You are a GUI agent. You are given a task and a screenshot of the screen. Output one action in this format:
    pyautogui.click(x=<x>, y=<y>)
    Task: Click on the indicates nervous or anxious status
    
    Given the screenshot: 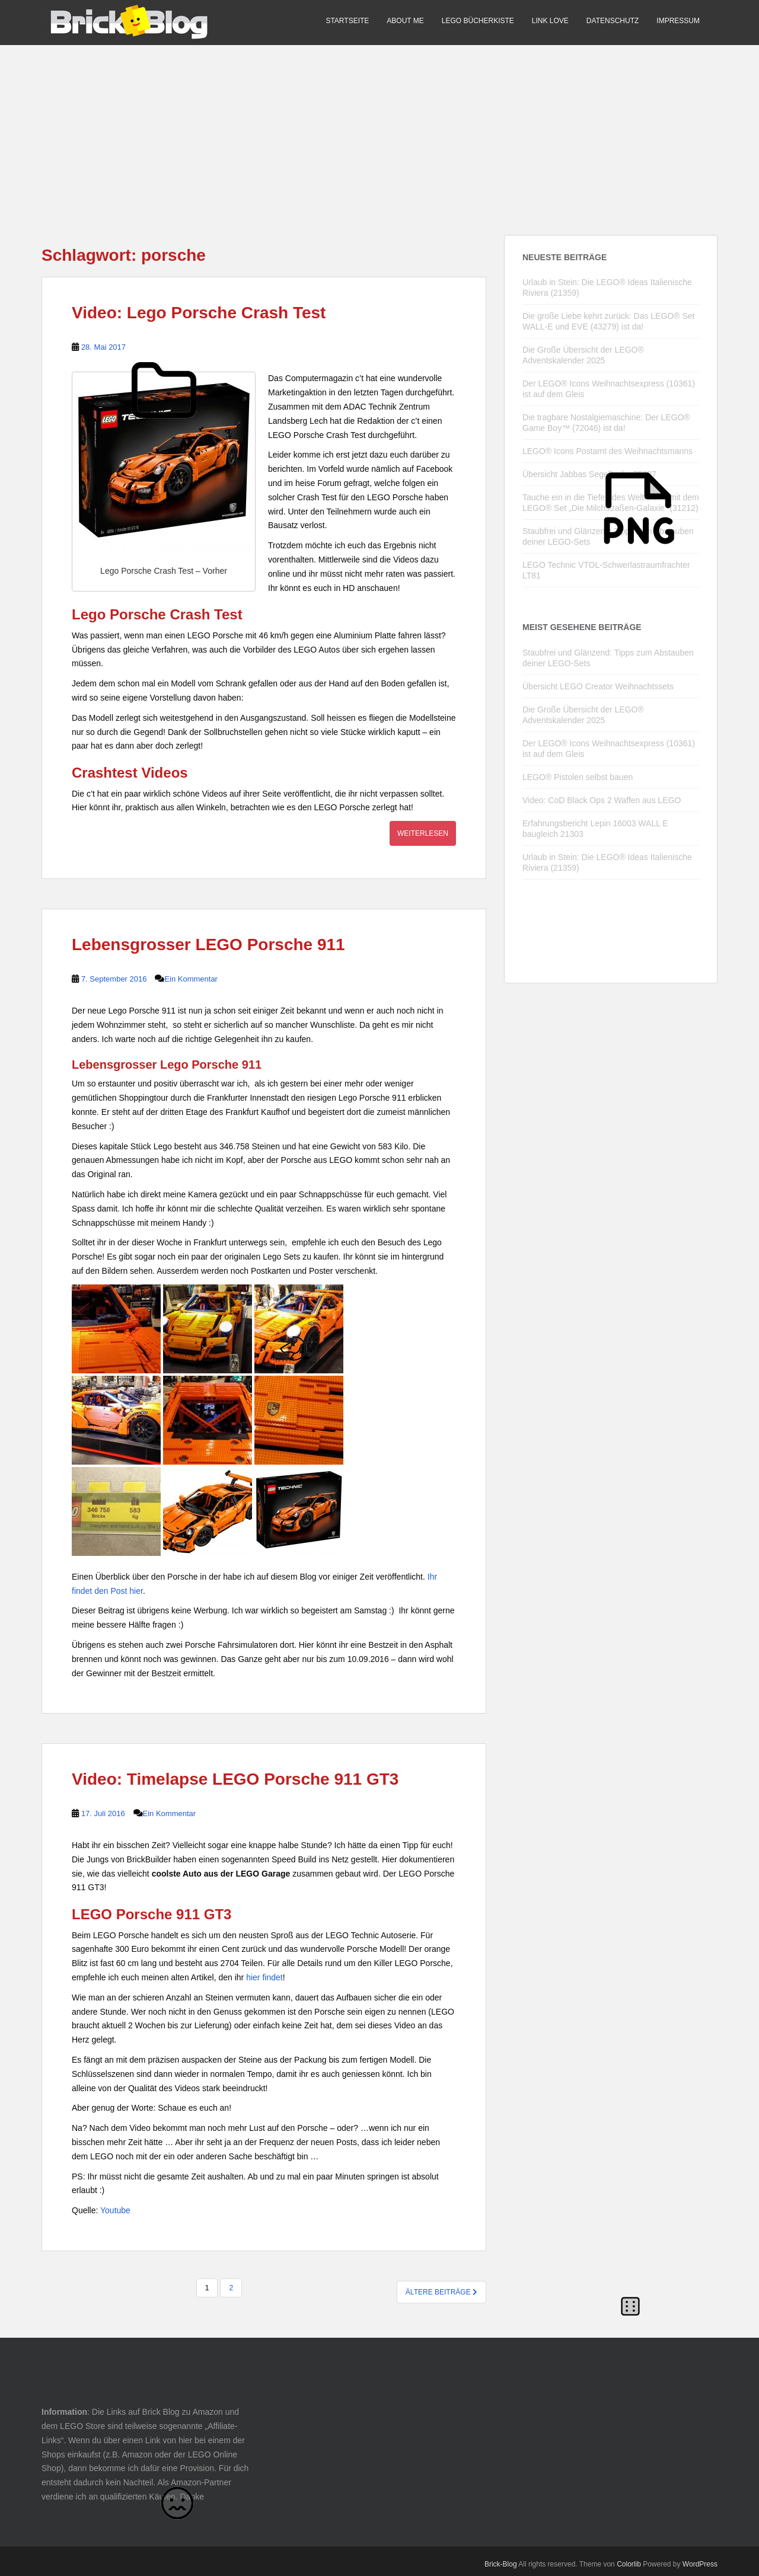 What is the action you would take?
    pyautogui.click(x=177, y=2503)
    